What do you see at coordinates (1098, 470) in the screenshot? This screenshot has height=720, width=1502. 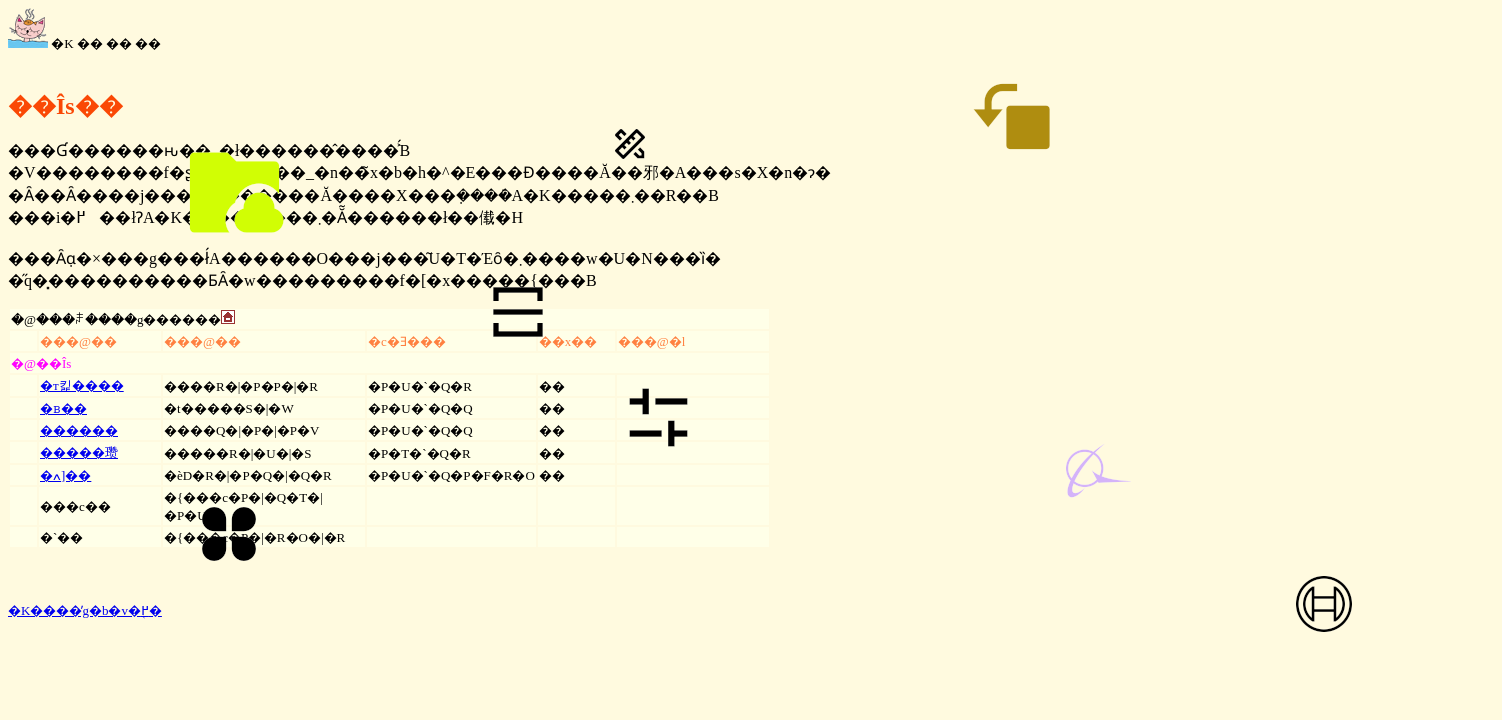 I see `boeing company logo` at bounding box center [1098, 470].